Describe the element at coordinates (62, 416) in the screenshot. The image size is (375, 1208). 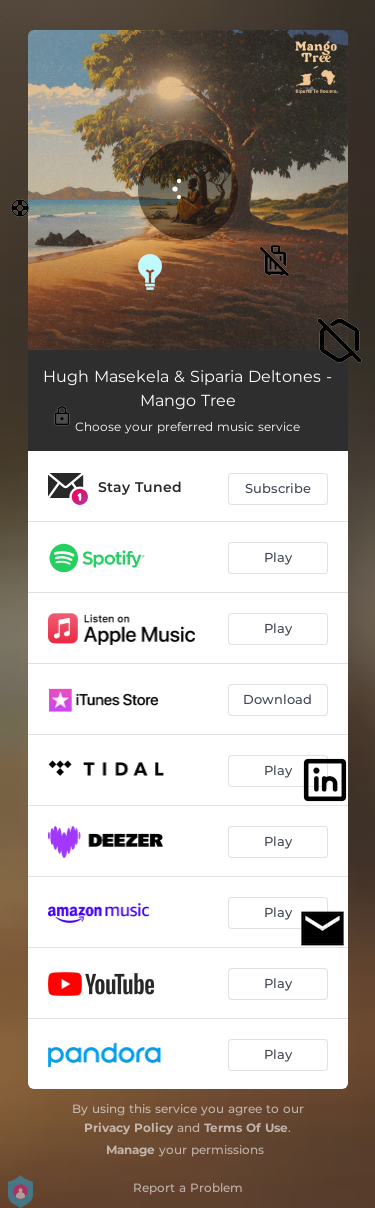
I see `lock or secure this item` at that location.